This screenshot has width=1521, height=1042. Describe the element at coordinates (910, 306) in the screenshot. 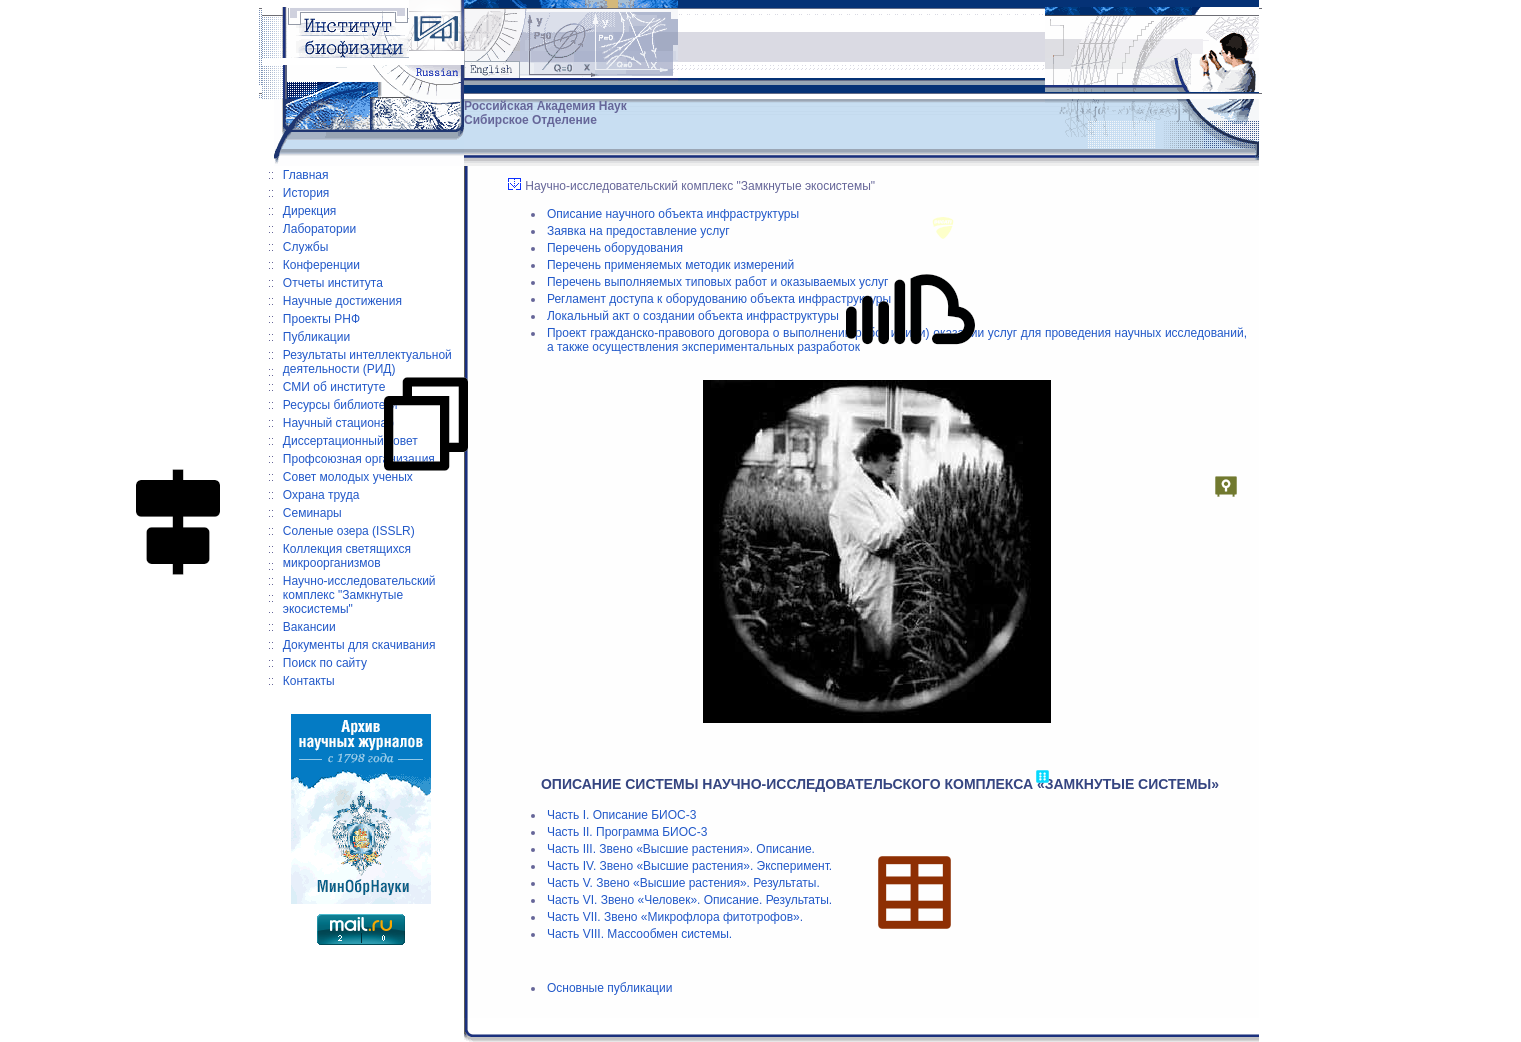

I see `open soundcloud app` at that location.